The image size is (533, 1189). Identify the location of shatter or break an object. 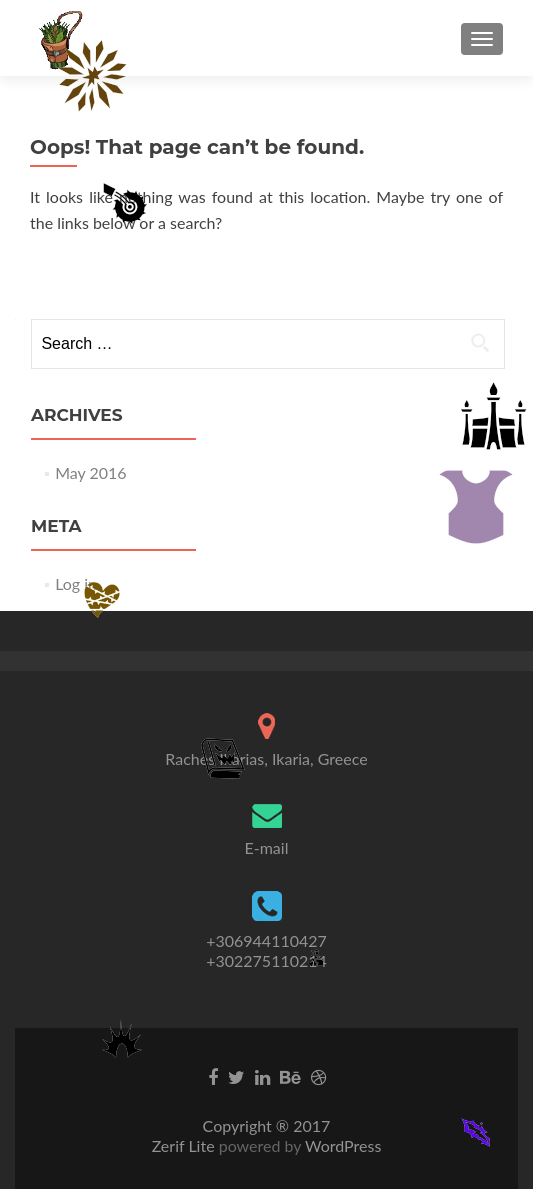
(91, 75).